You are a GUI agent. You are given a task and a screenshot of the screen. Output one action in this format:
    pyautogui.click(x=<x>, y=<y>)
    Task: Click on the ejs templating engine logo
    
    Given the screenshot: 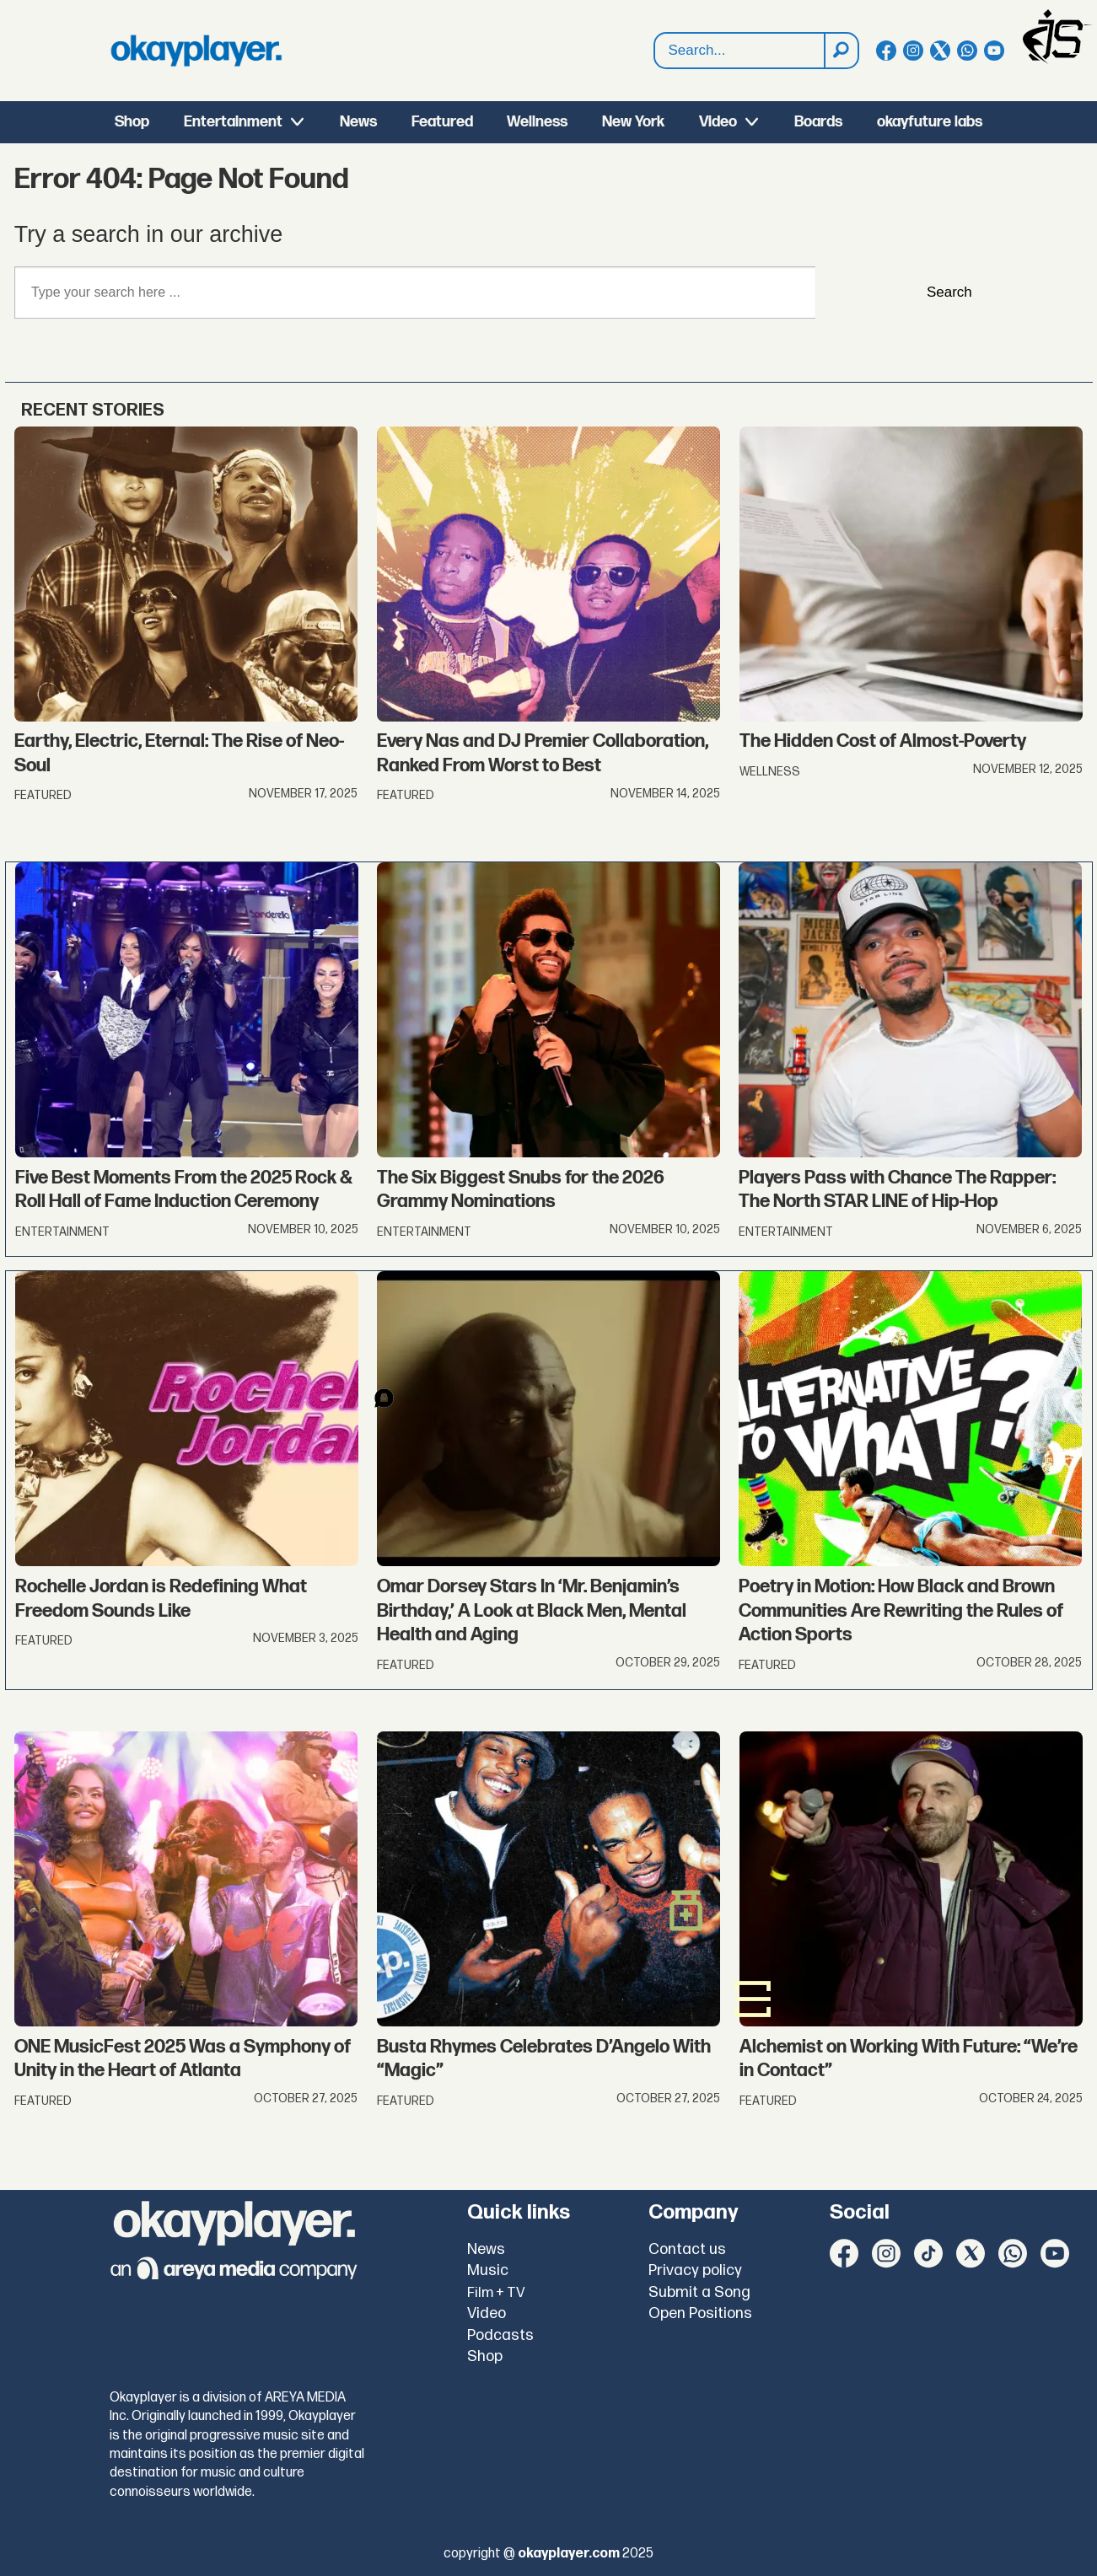 What is the action you would take?
    pyautogui.click(x=1057, y=36)
    